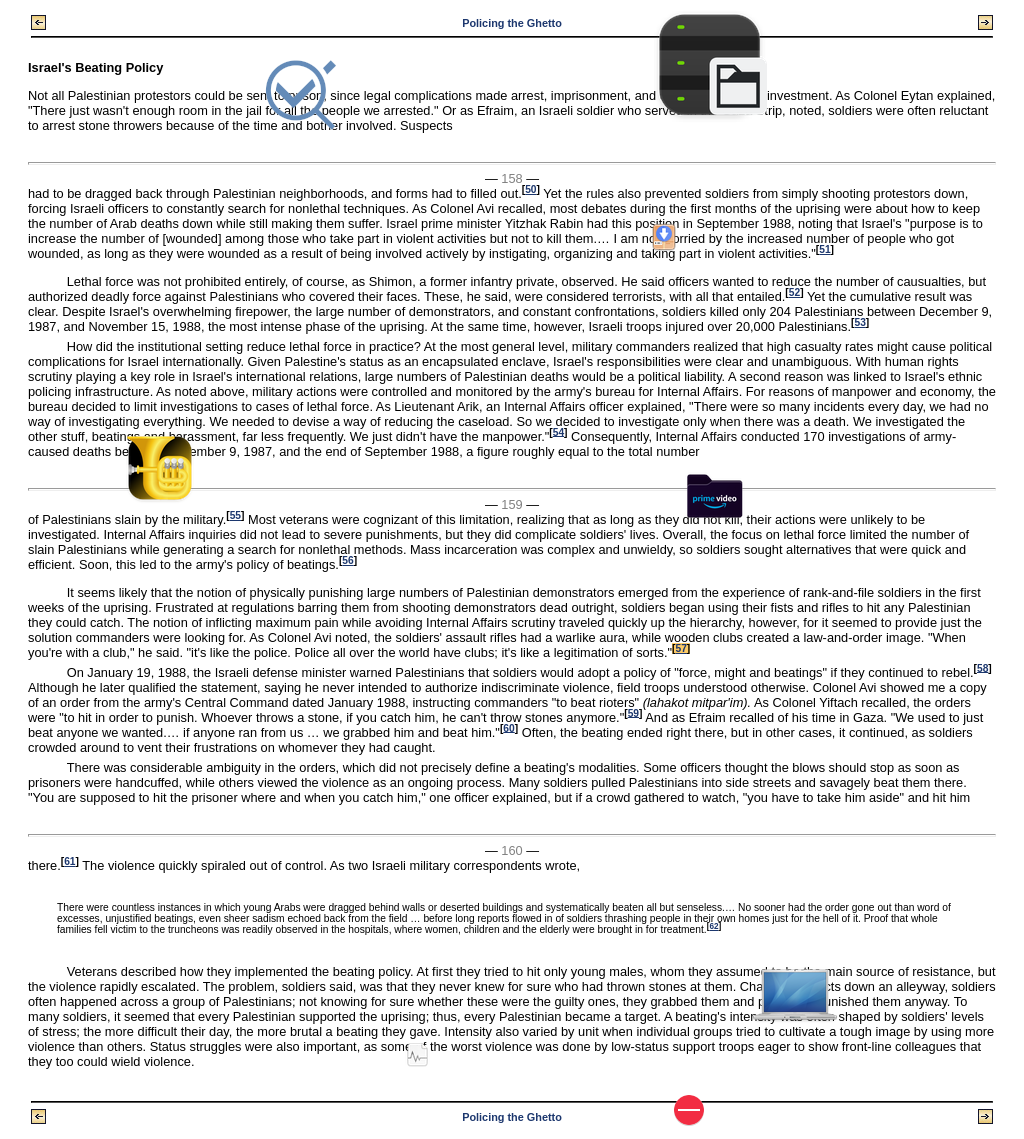  I want to click on indicates an error or failed action, so click(689, 1110).